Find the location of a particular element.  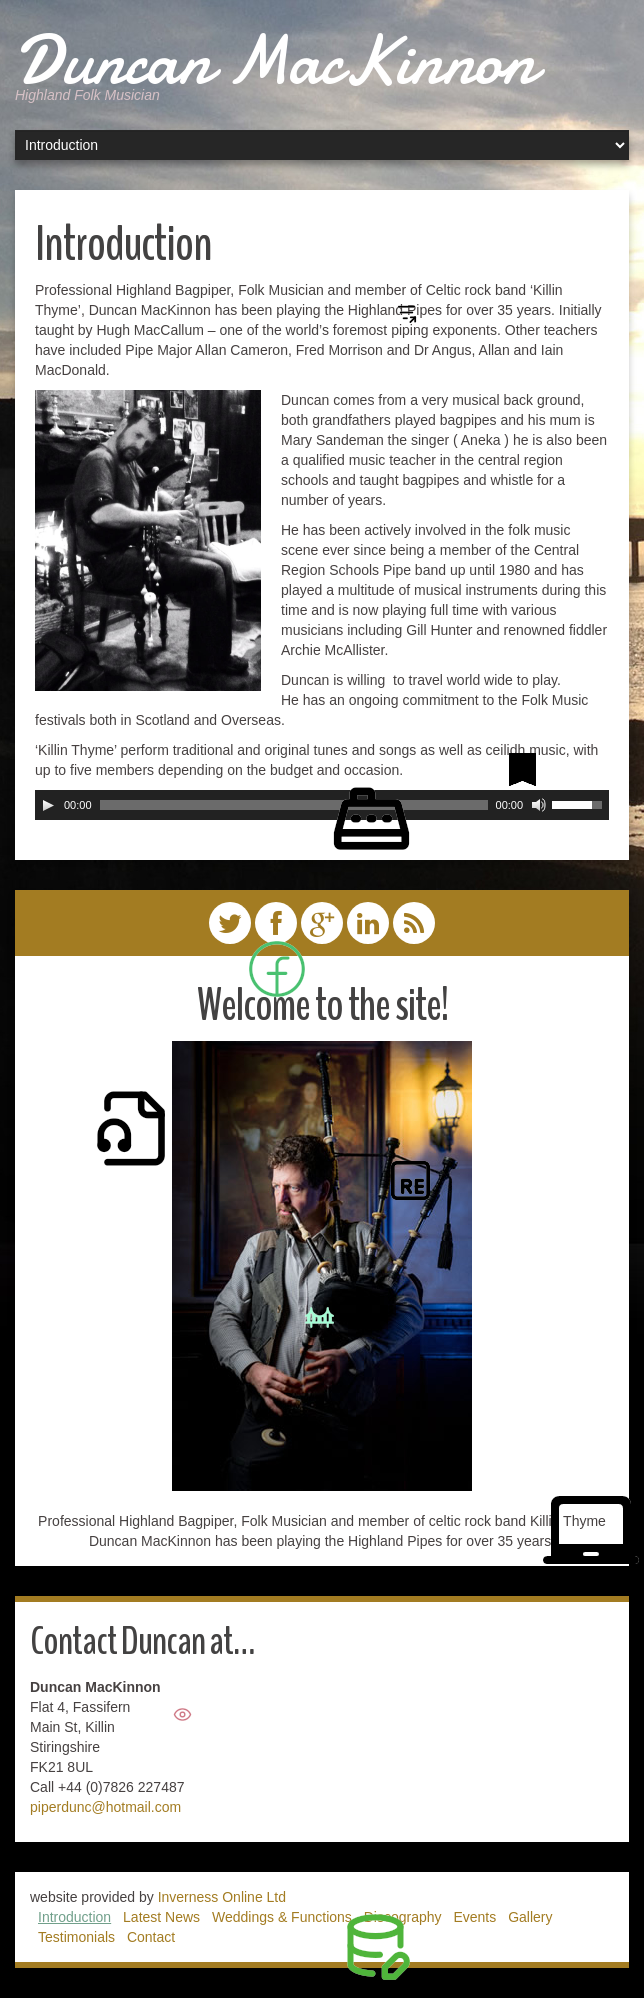

access point of sale system is located at coordinates (371, 822).